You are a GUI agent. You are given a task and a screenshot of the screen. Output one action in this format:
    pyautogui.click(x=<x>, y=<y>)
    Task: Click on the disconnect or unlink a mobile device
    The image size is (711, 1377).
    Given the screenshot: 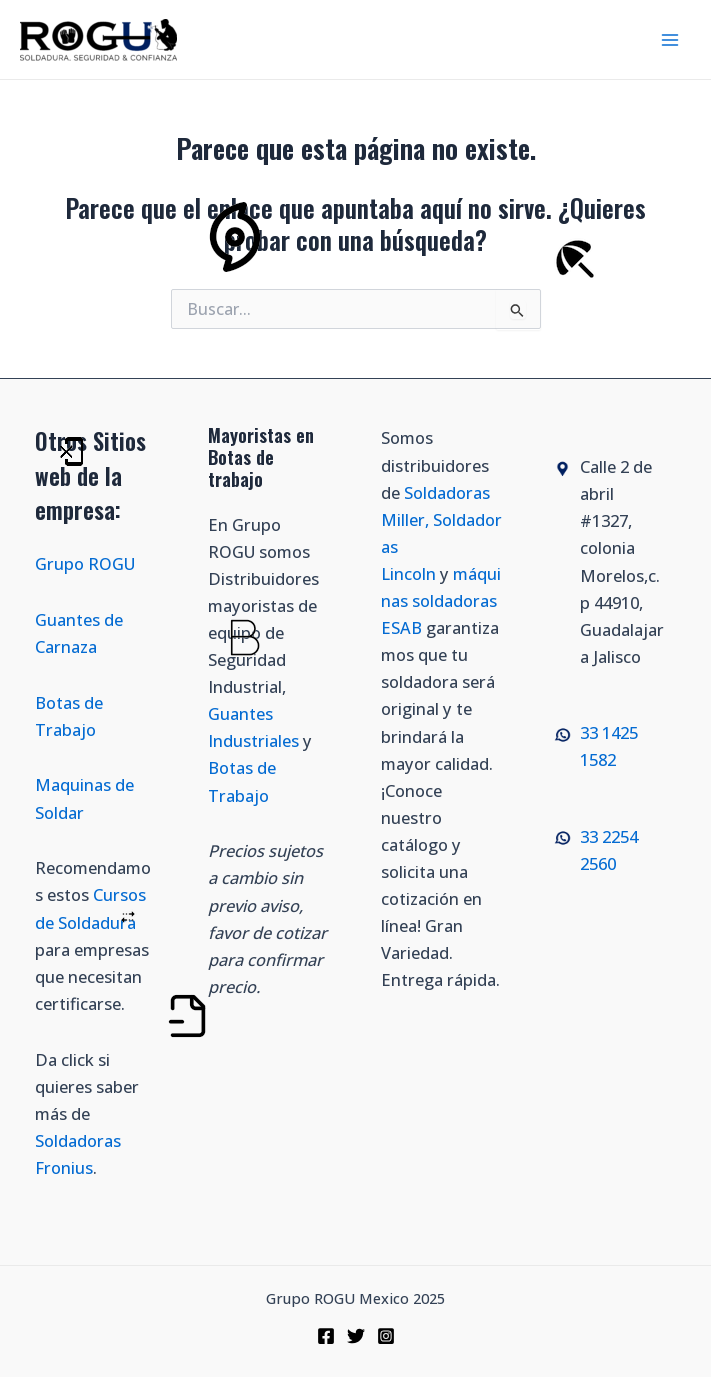 What is the action you would take?
    pyautogui.click(x=71, y=451)
    